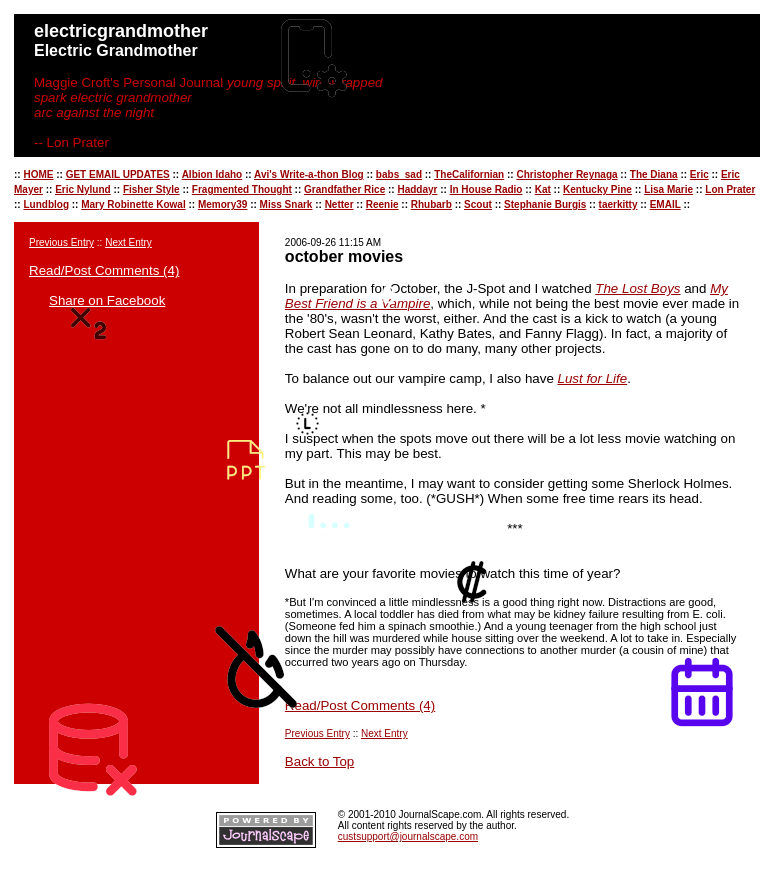 This screenshot has height=886, width=767. I want to click on format text as subscript, so click(88, 323).